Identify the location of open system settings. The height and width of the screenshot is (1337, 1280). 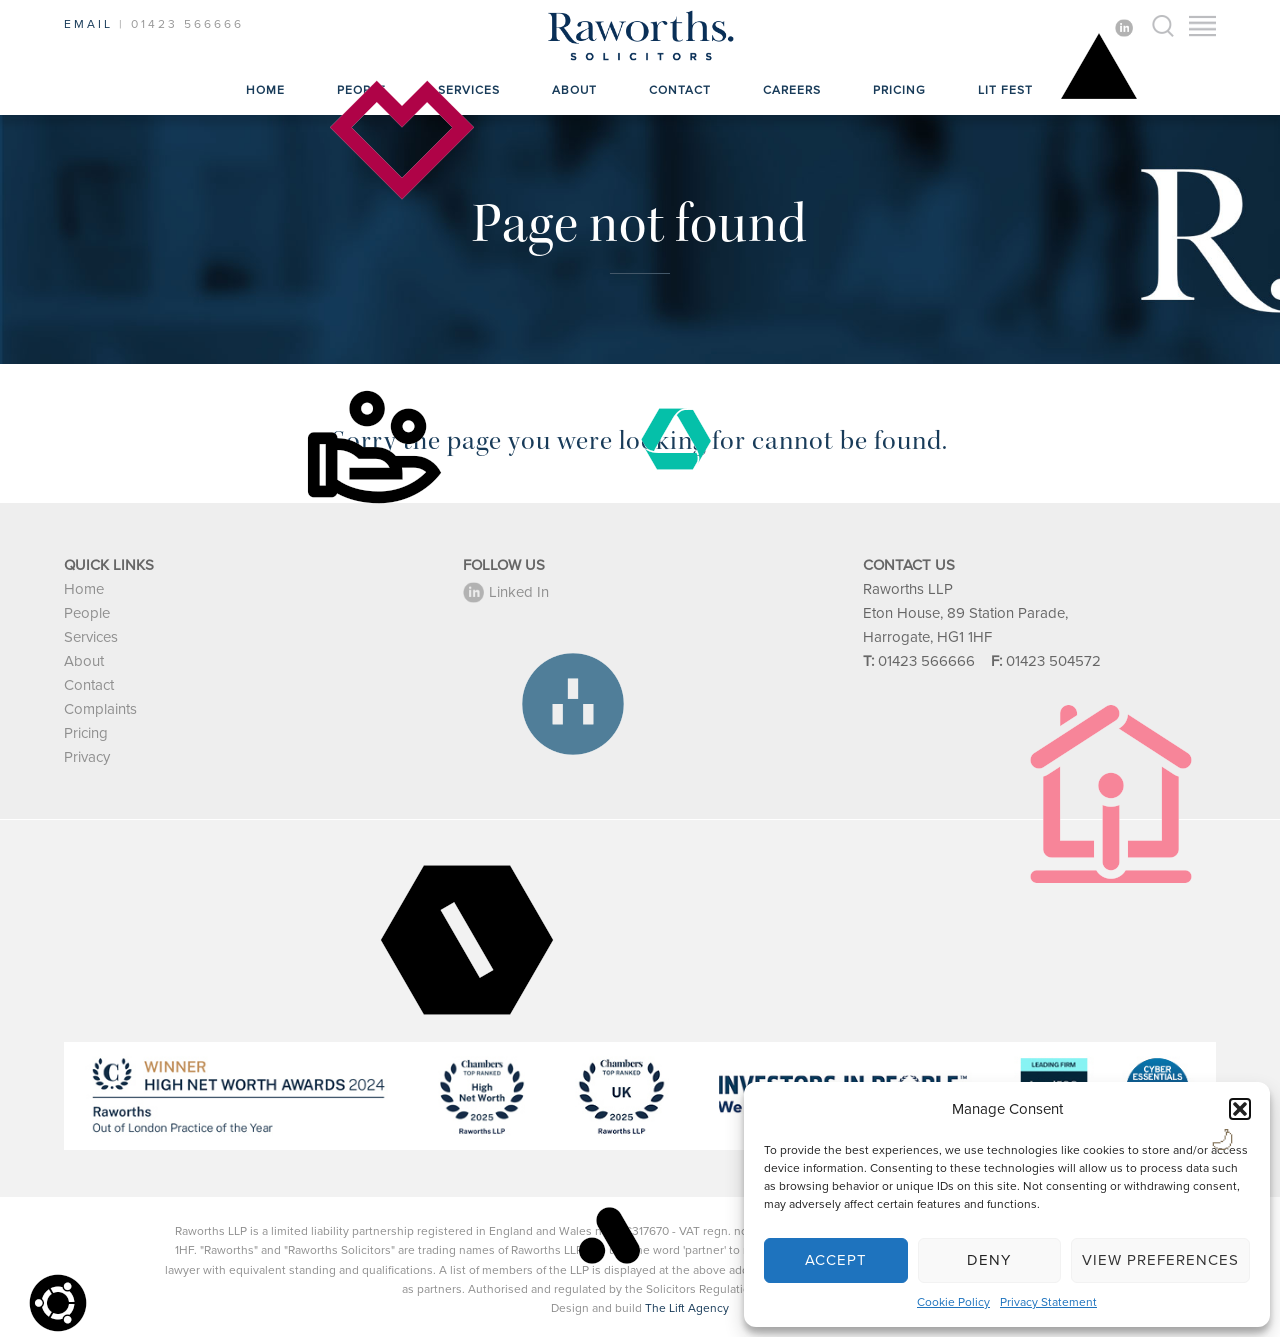
(467, 940).